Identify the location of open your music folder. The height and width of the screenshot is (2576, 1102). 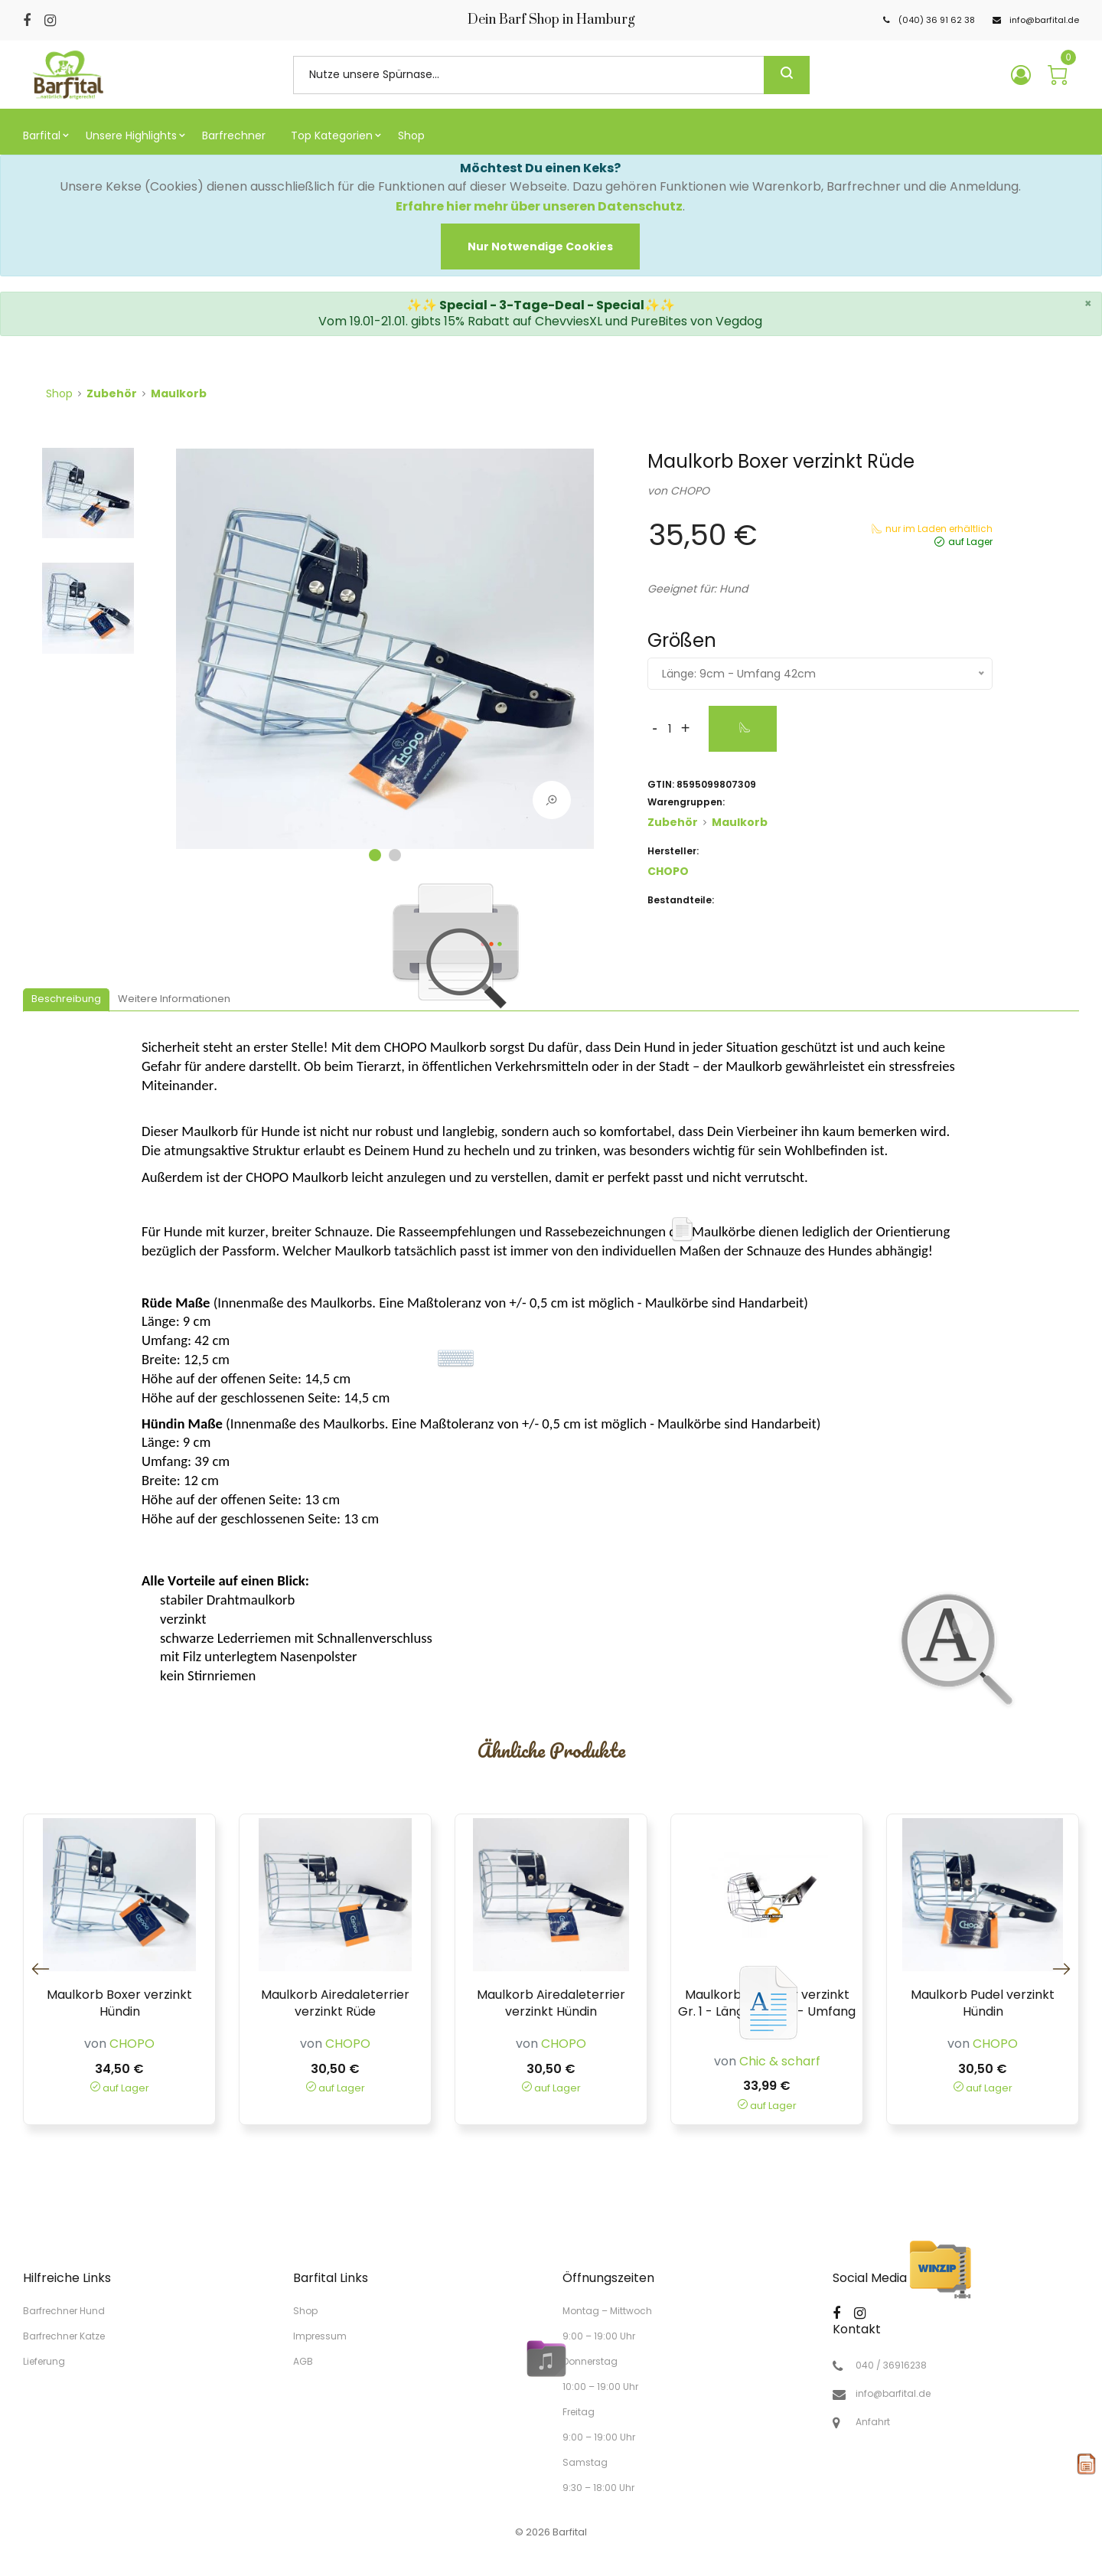
(546, 2359).